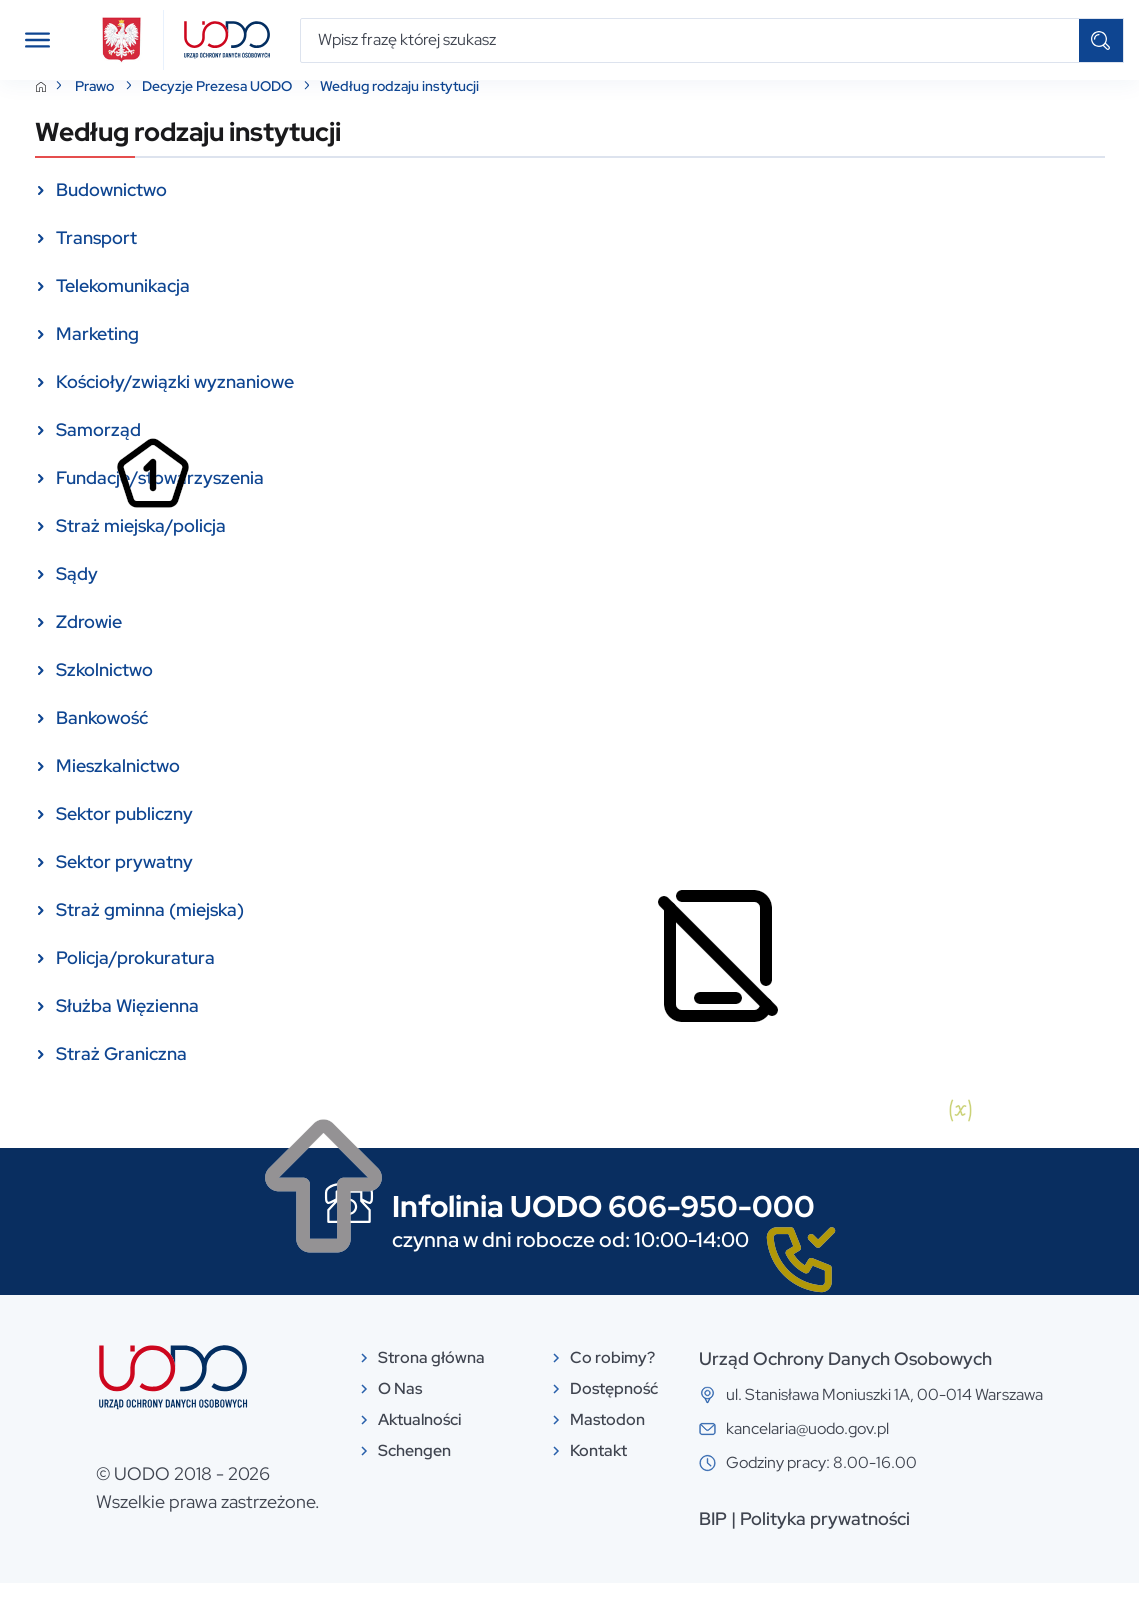 This screenshot has height=1610, width=1139. I want to click on call completed successfully, so click(801, 1258).